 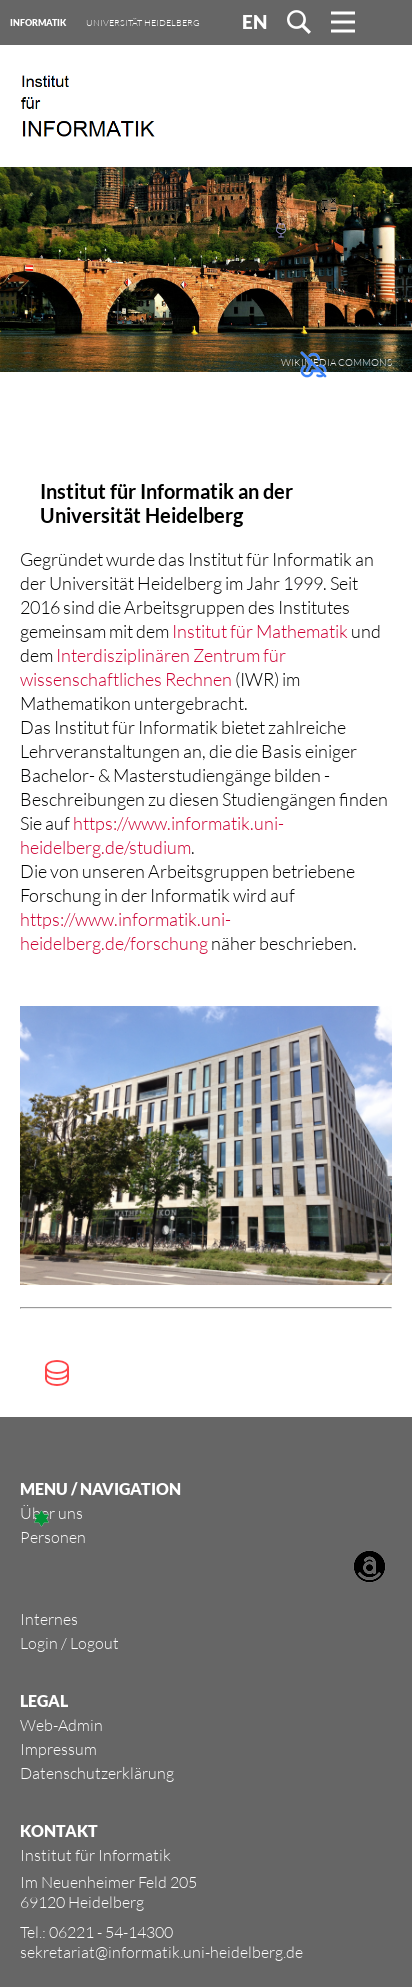 I want to click on browse wine selection, so click(x=281, y=230).